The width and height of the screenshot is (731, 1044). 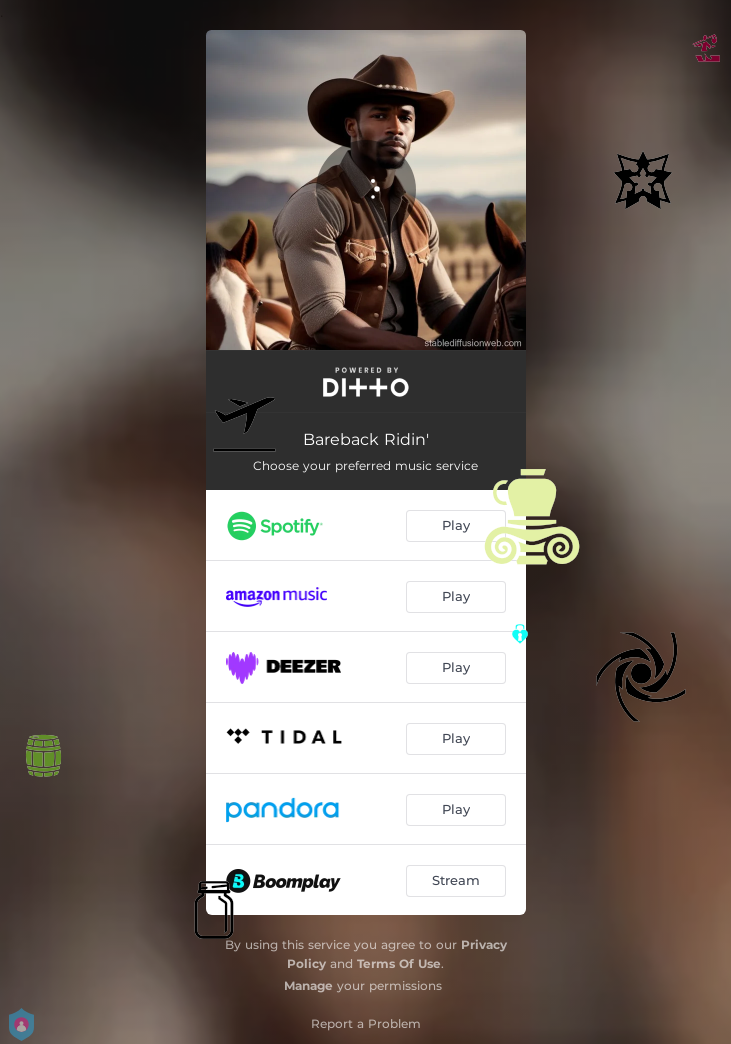 What do you see at coordinates (520, 634) in the screenshot?
I see `indicates protected or private favorites` at bounding box center [520, 634].